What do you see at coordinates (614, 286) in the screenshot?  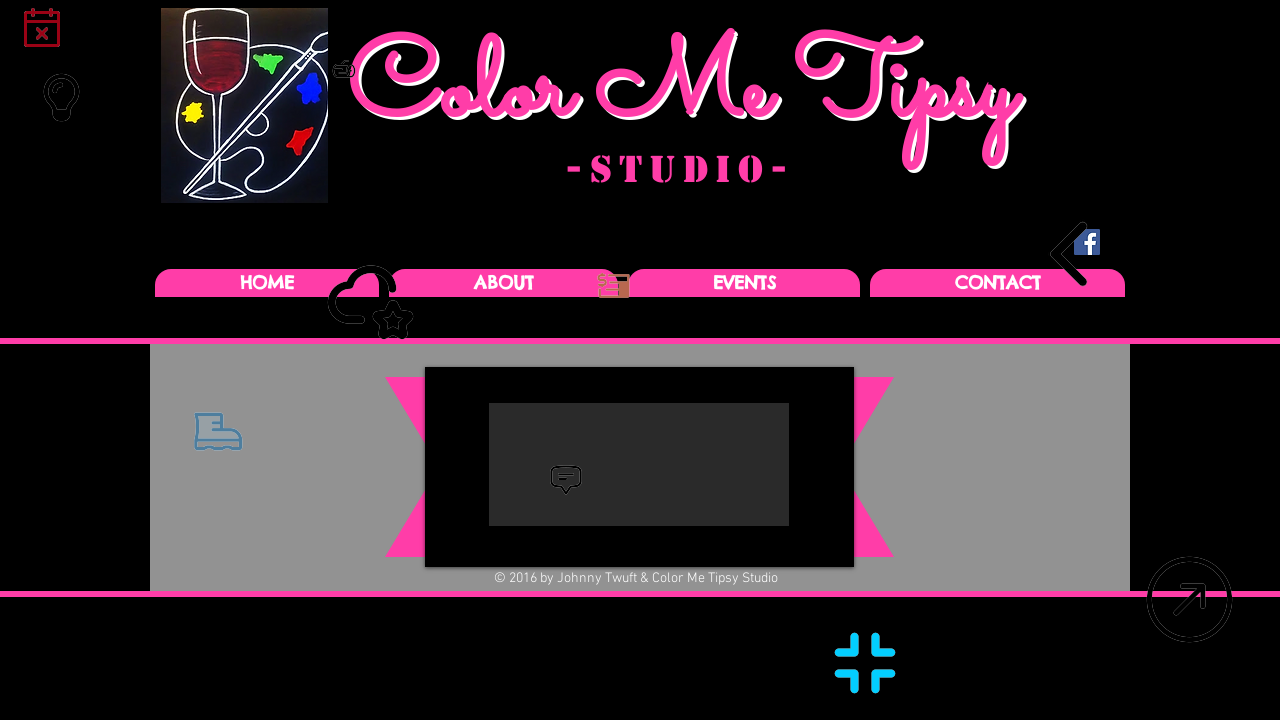 I see `view or access invoices` at bounding box center [614, 286].